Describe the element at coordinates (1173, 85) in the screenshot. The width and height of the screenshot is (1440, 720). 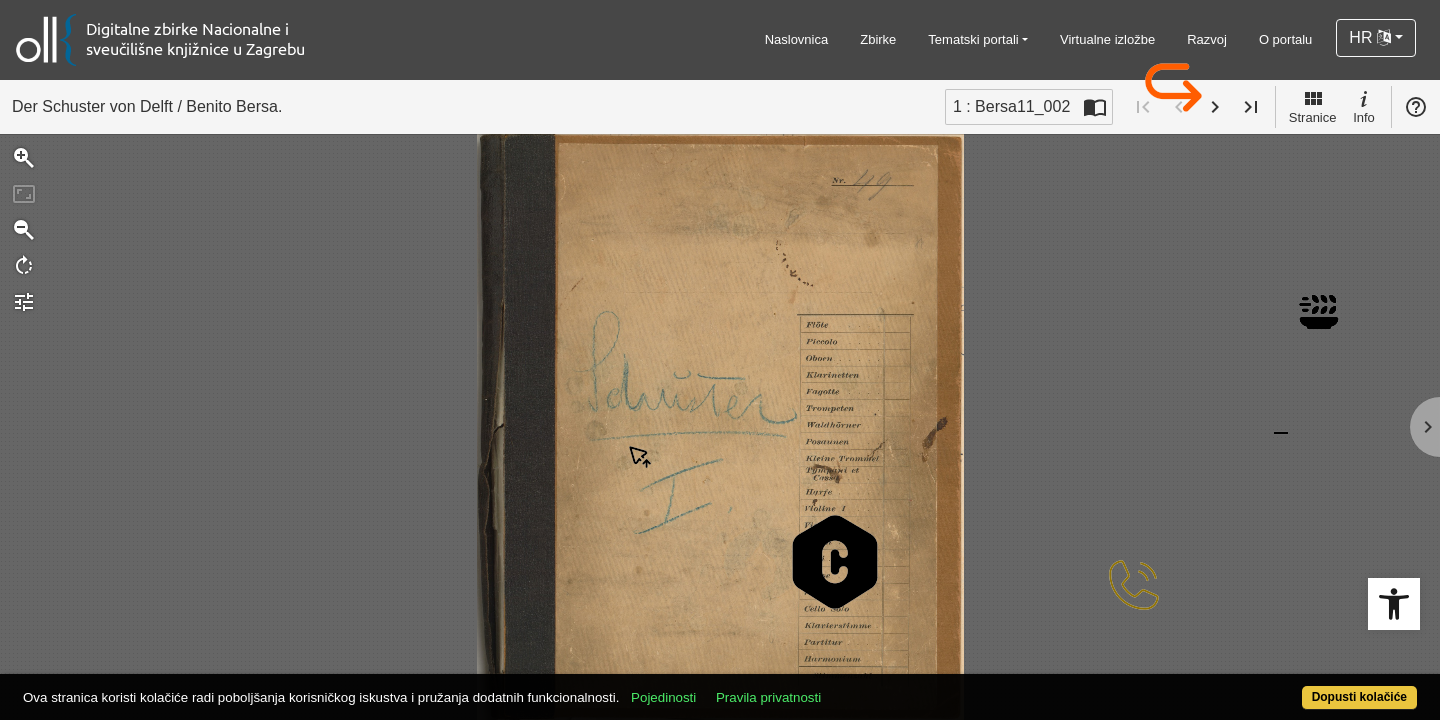
I see `redo last action` at that location.